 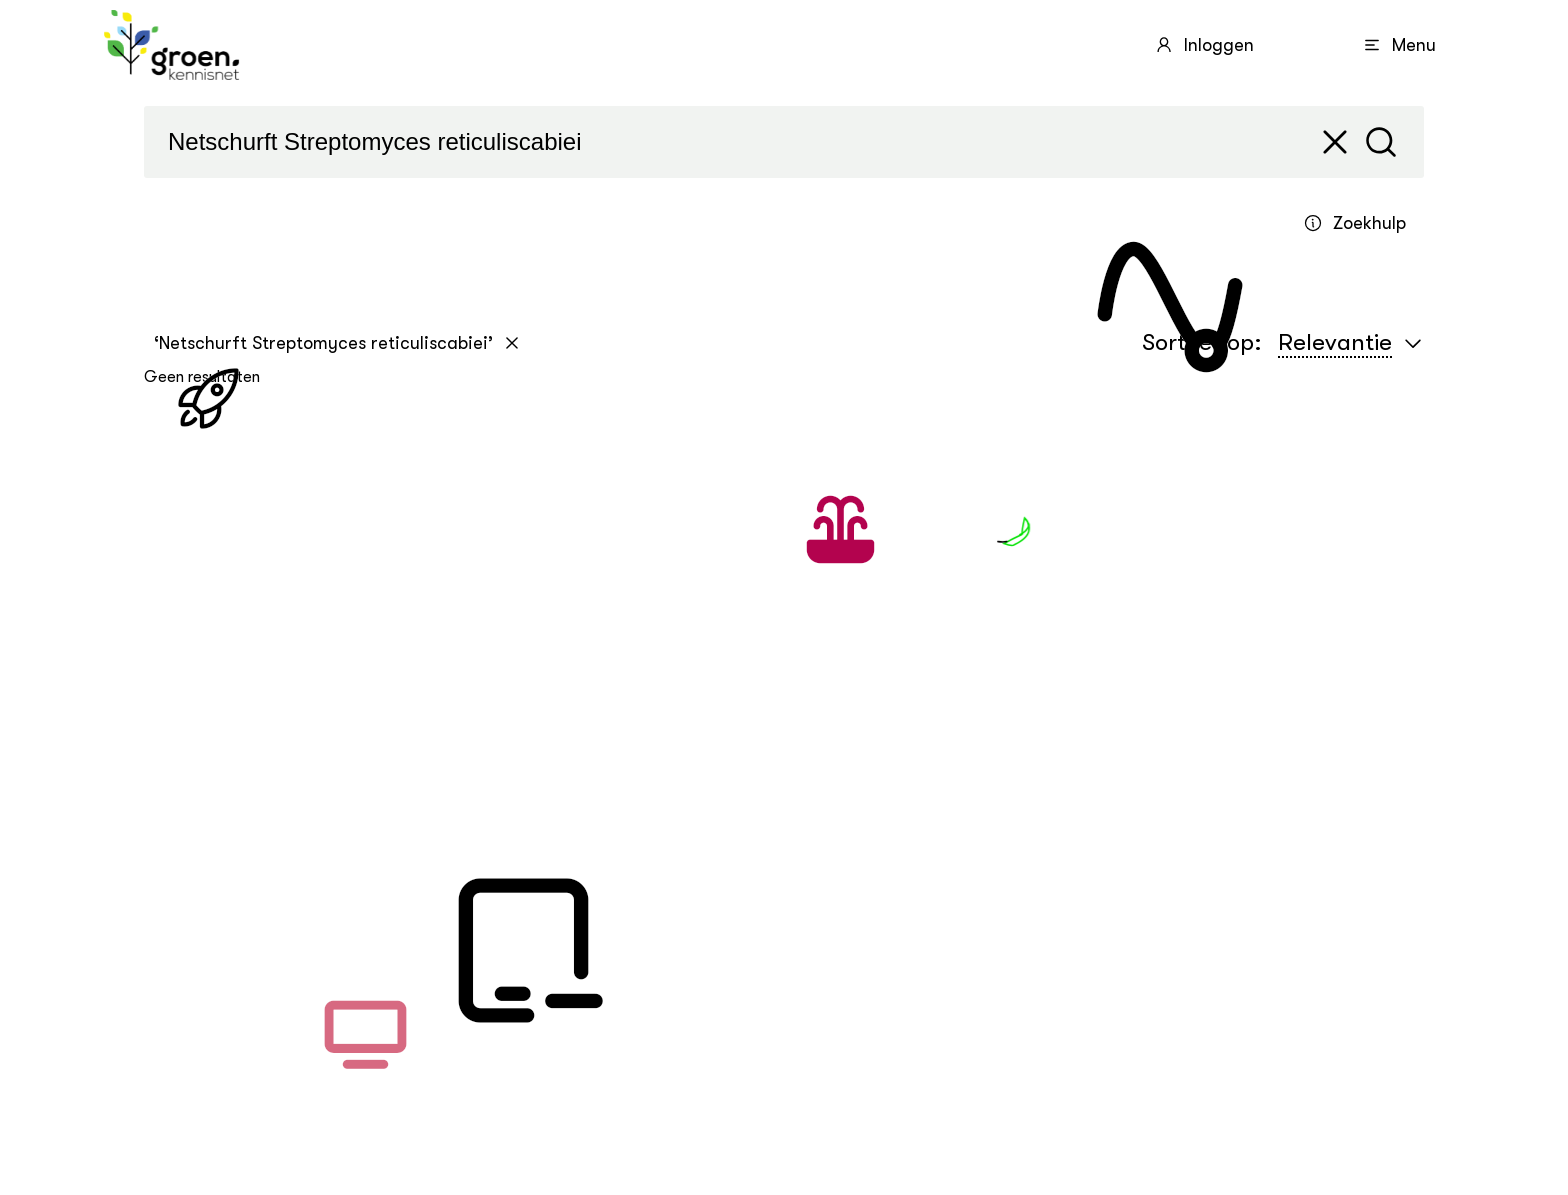 I want to click on launch or deploy a project, so click(x=208, y=398).